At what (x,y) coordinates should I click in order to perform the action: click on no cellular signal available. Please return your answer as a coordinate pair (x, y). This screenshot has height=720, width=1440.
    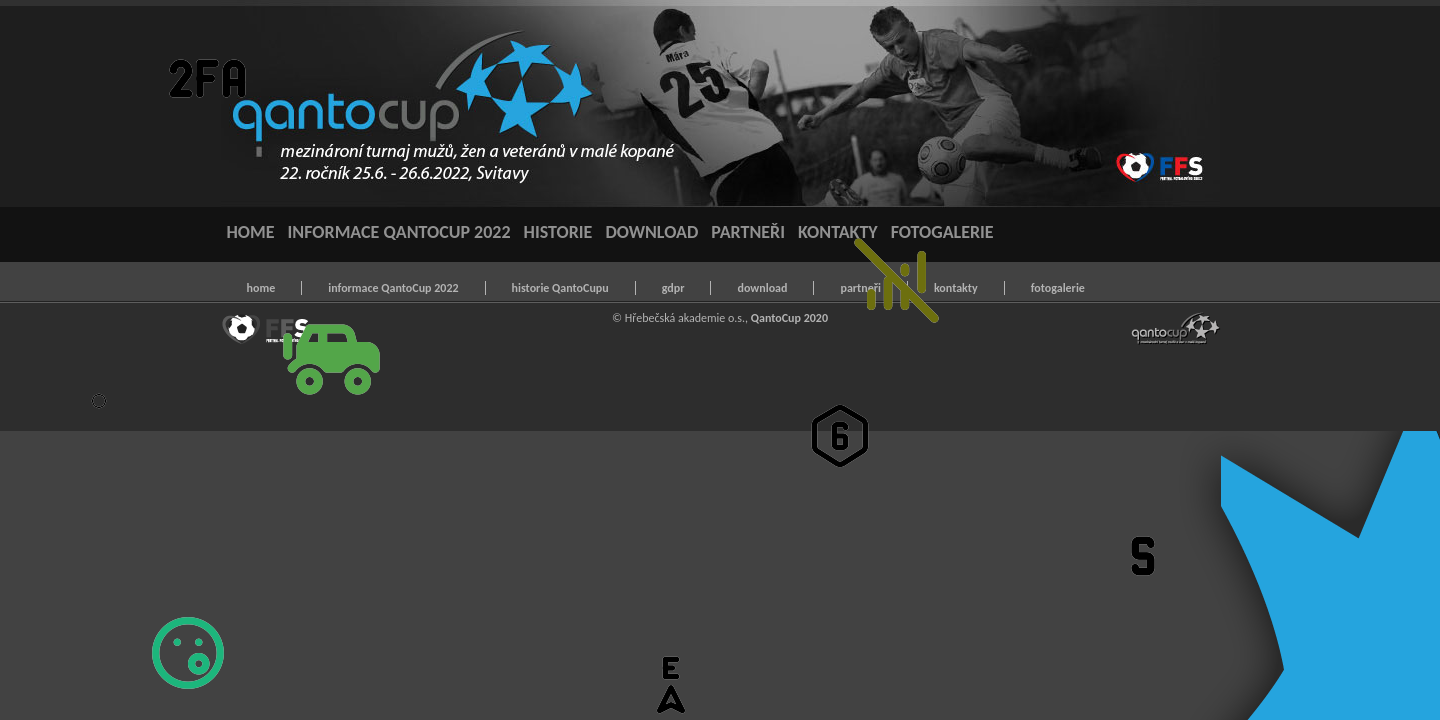
    Looking at the image, I should click on (896, 280).